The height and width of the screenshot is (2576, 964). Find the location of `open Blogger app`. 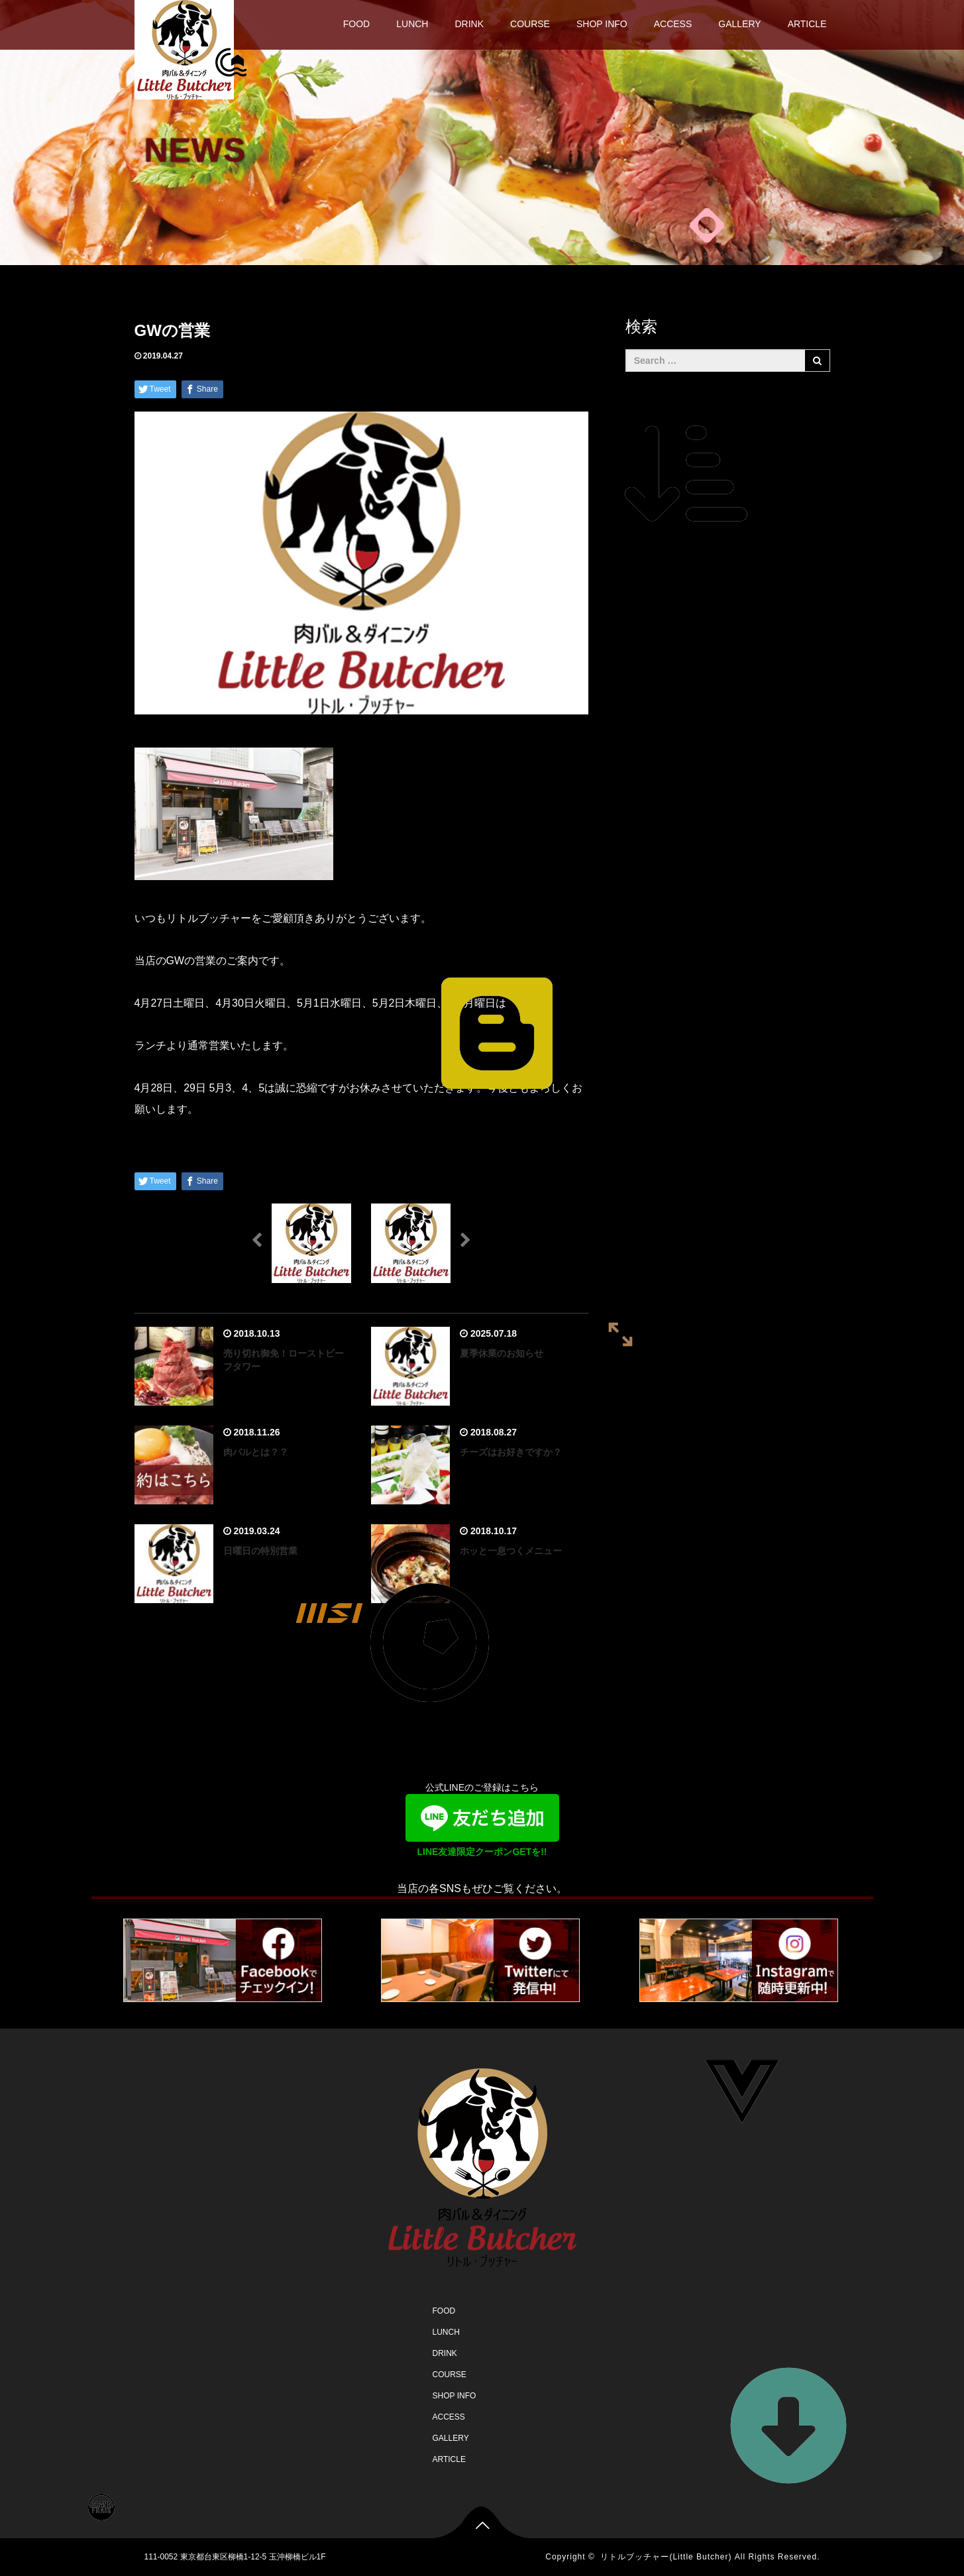

open Blogger app is located at coordinates (497, 1033).